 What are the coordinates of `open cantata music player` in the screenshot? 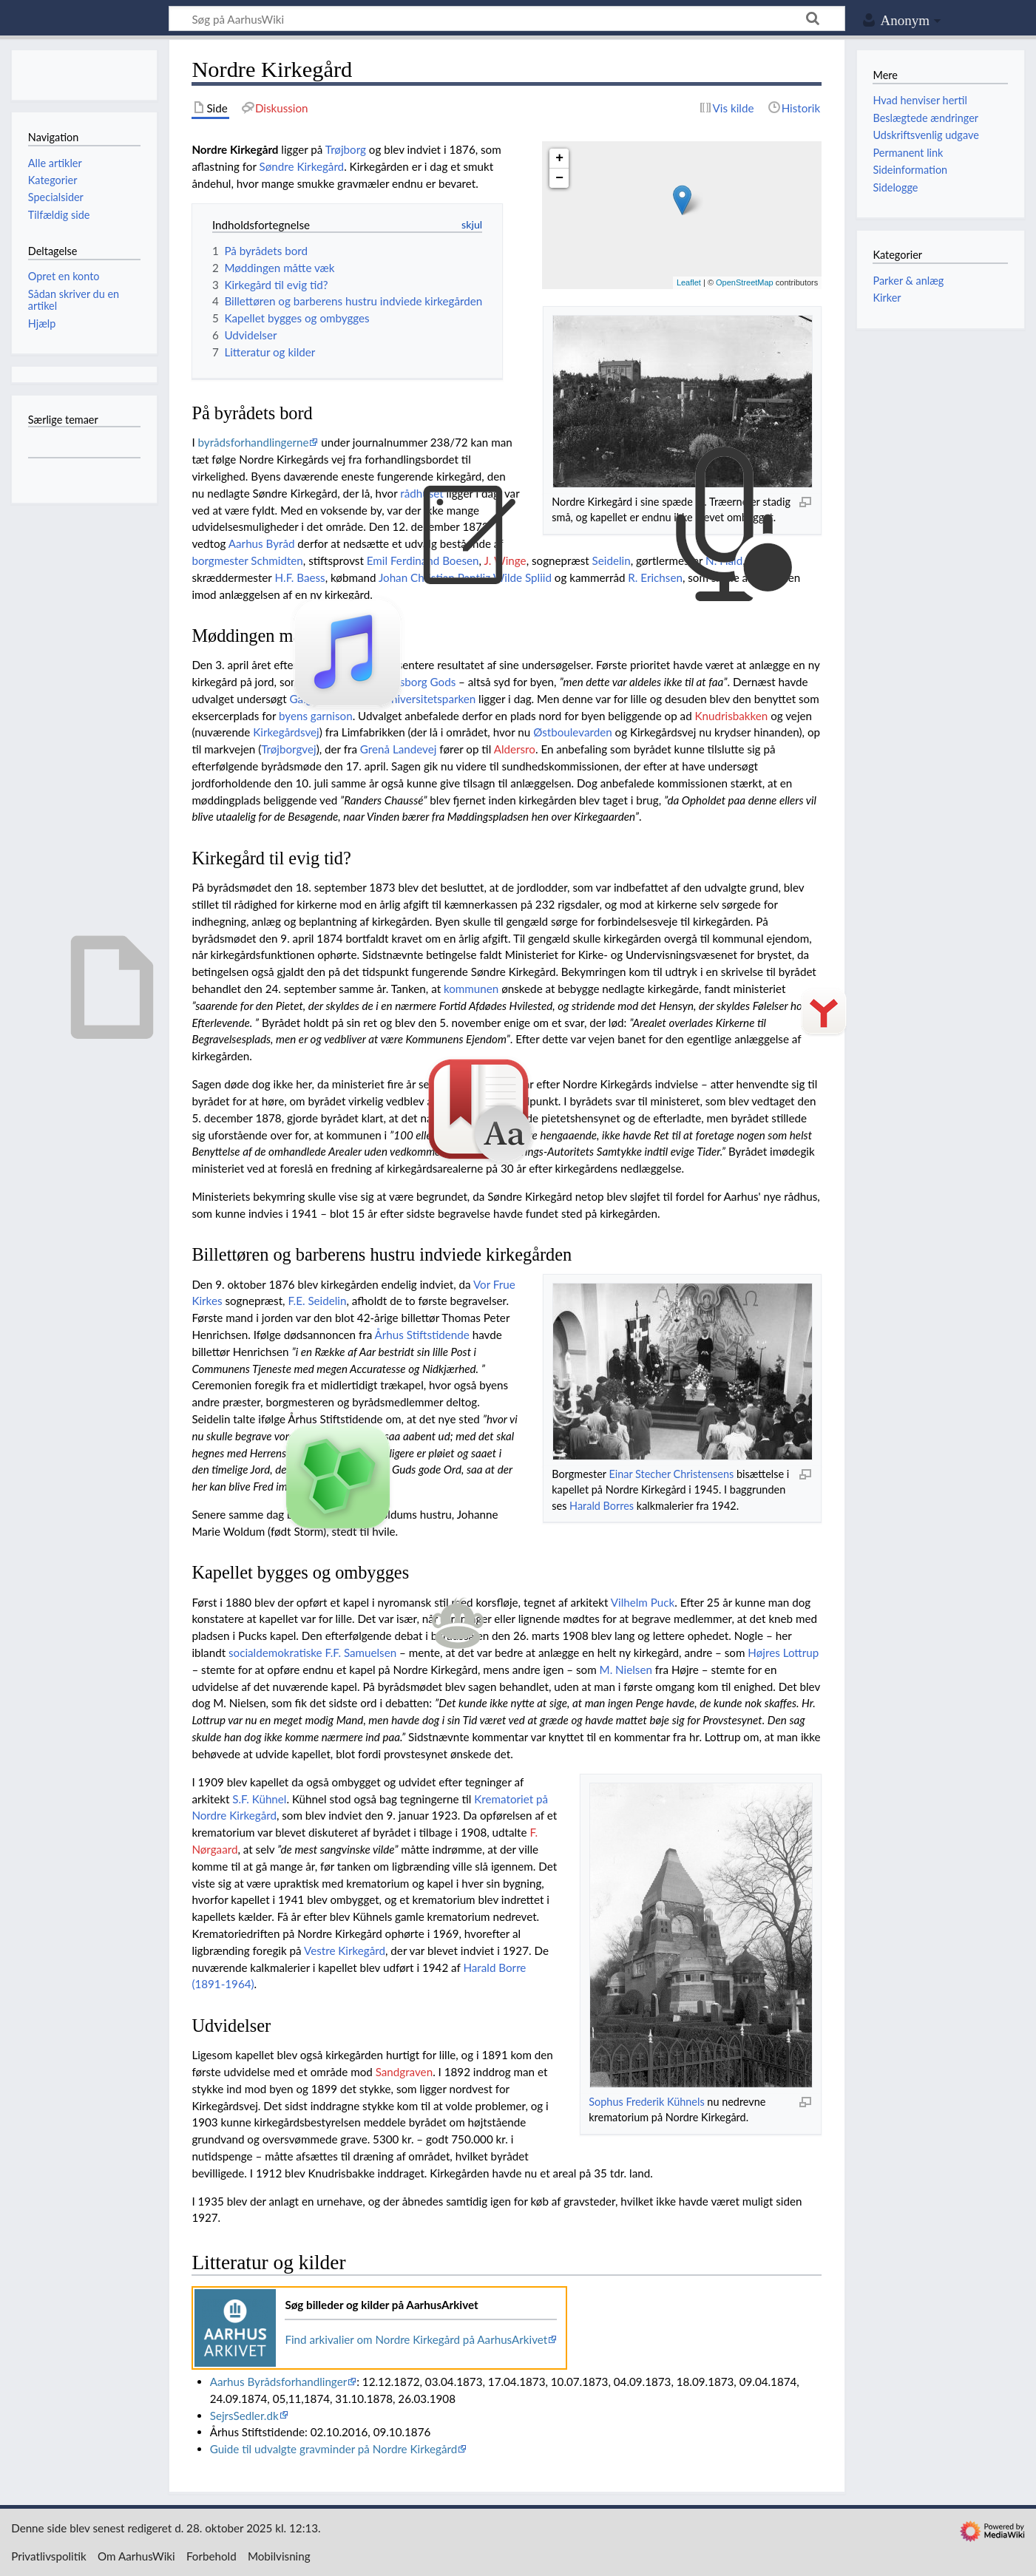 It's located at (348, 653).